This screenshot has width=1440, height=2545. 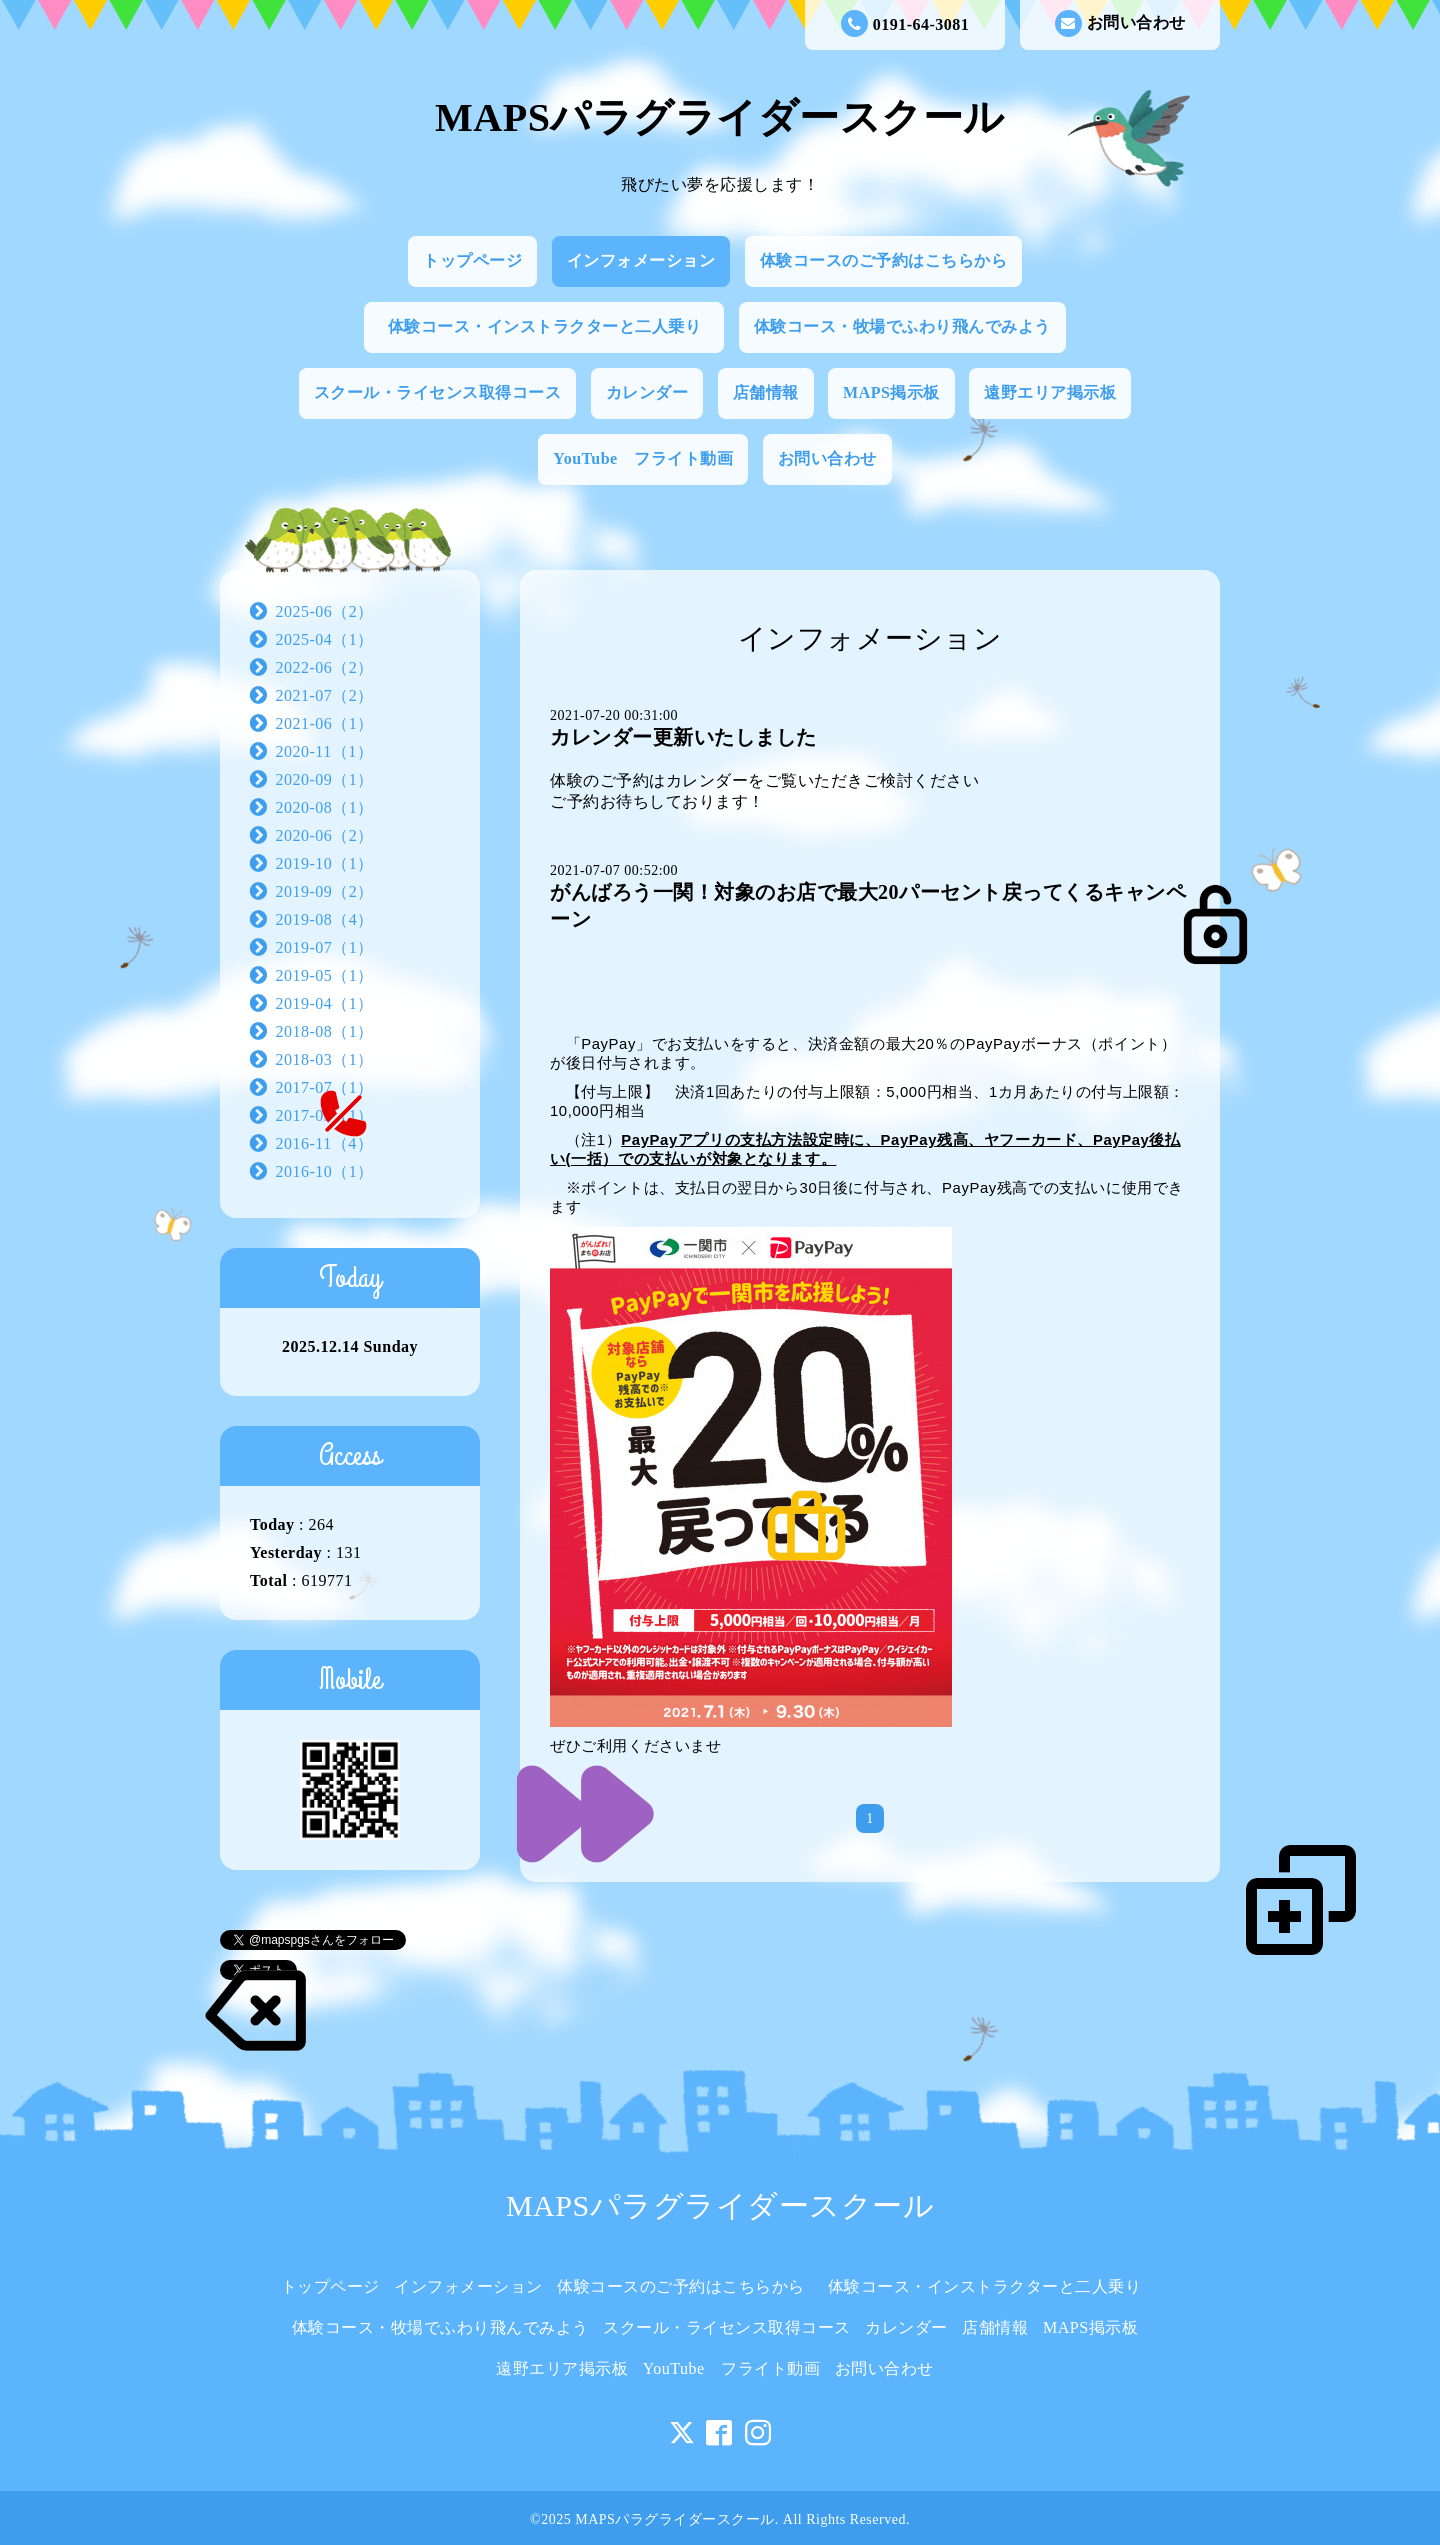 What do you see at coordinates (255, 2010) in the screenshot?
I see `delete the previous character` at bounding box center [255, 2010].